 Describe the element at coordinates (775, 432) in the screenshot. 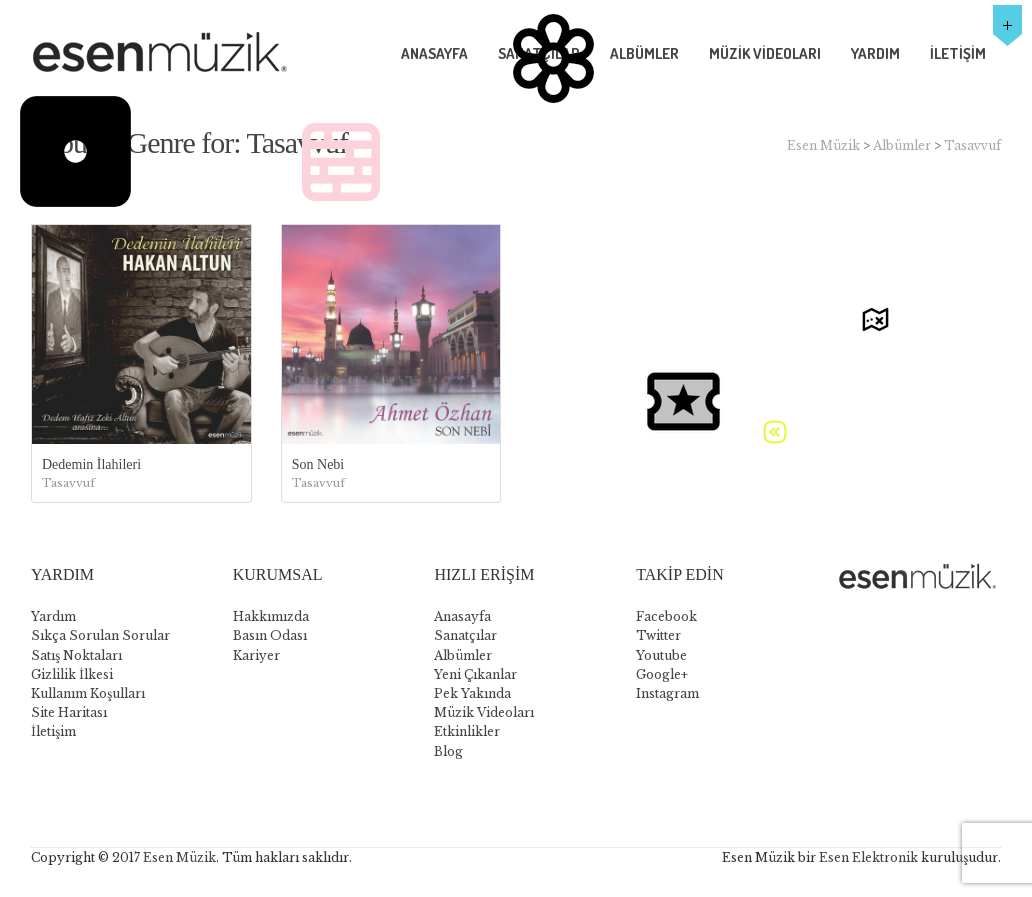

I see `go back to previous section` at that location.